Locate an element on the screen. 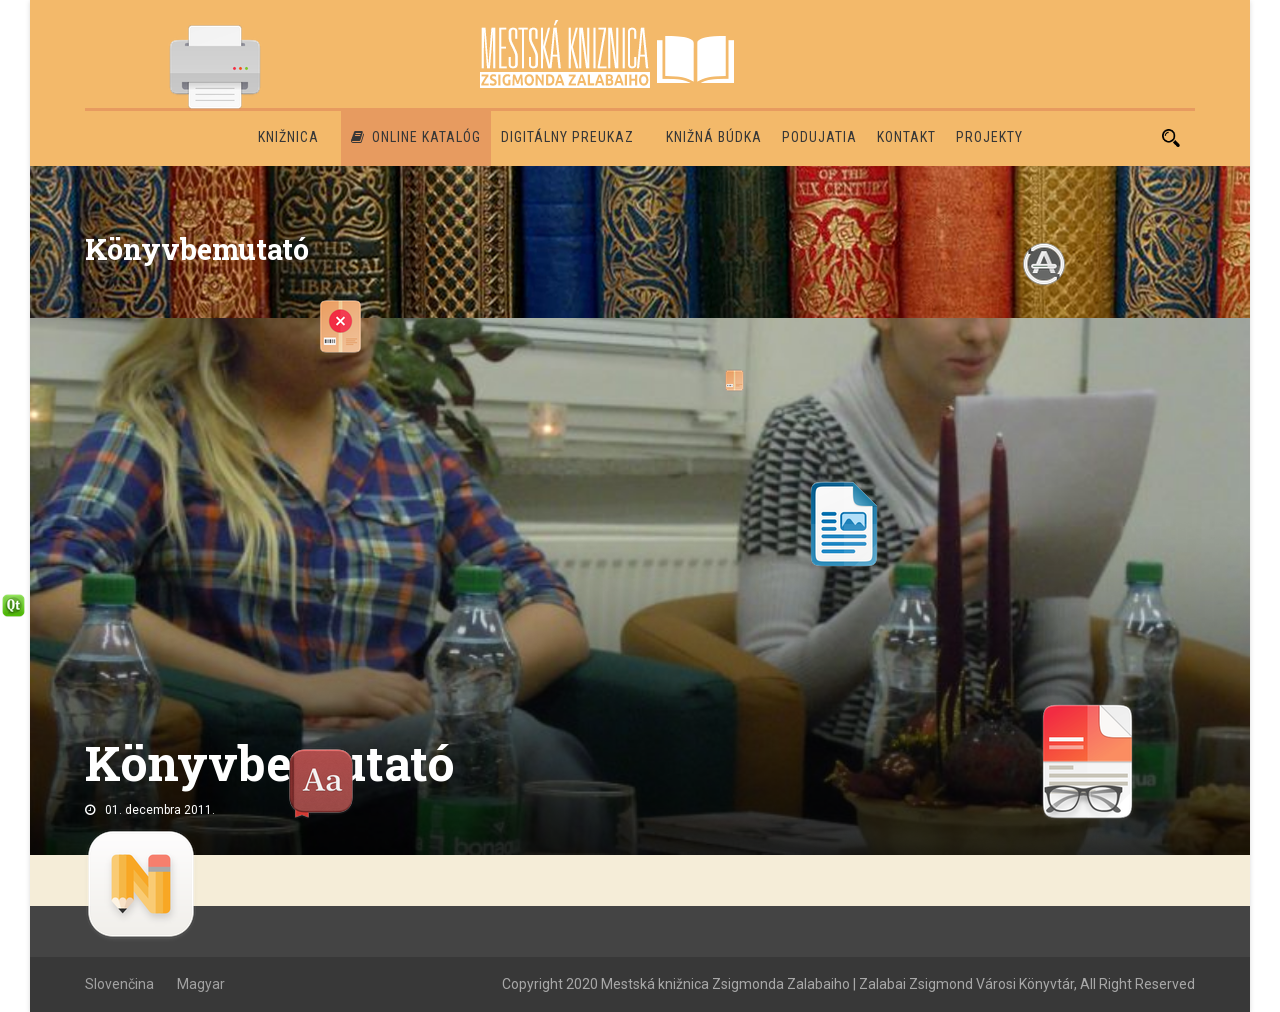 The image size is (1280, 1012). a compressed archive or package file is located at coordinates (734, 380).